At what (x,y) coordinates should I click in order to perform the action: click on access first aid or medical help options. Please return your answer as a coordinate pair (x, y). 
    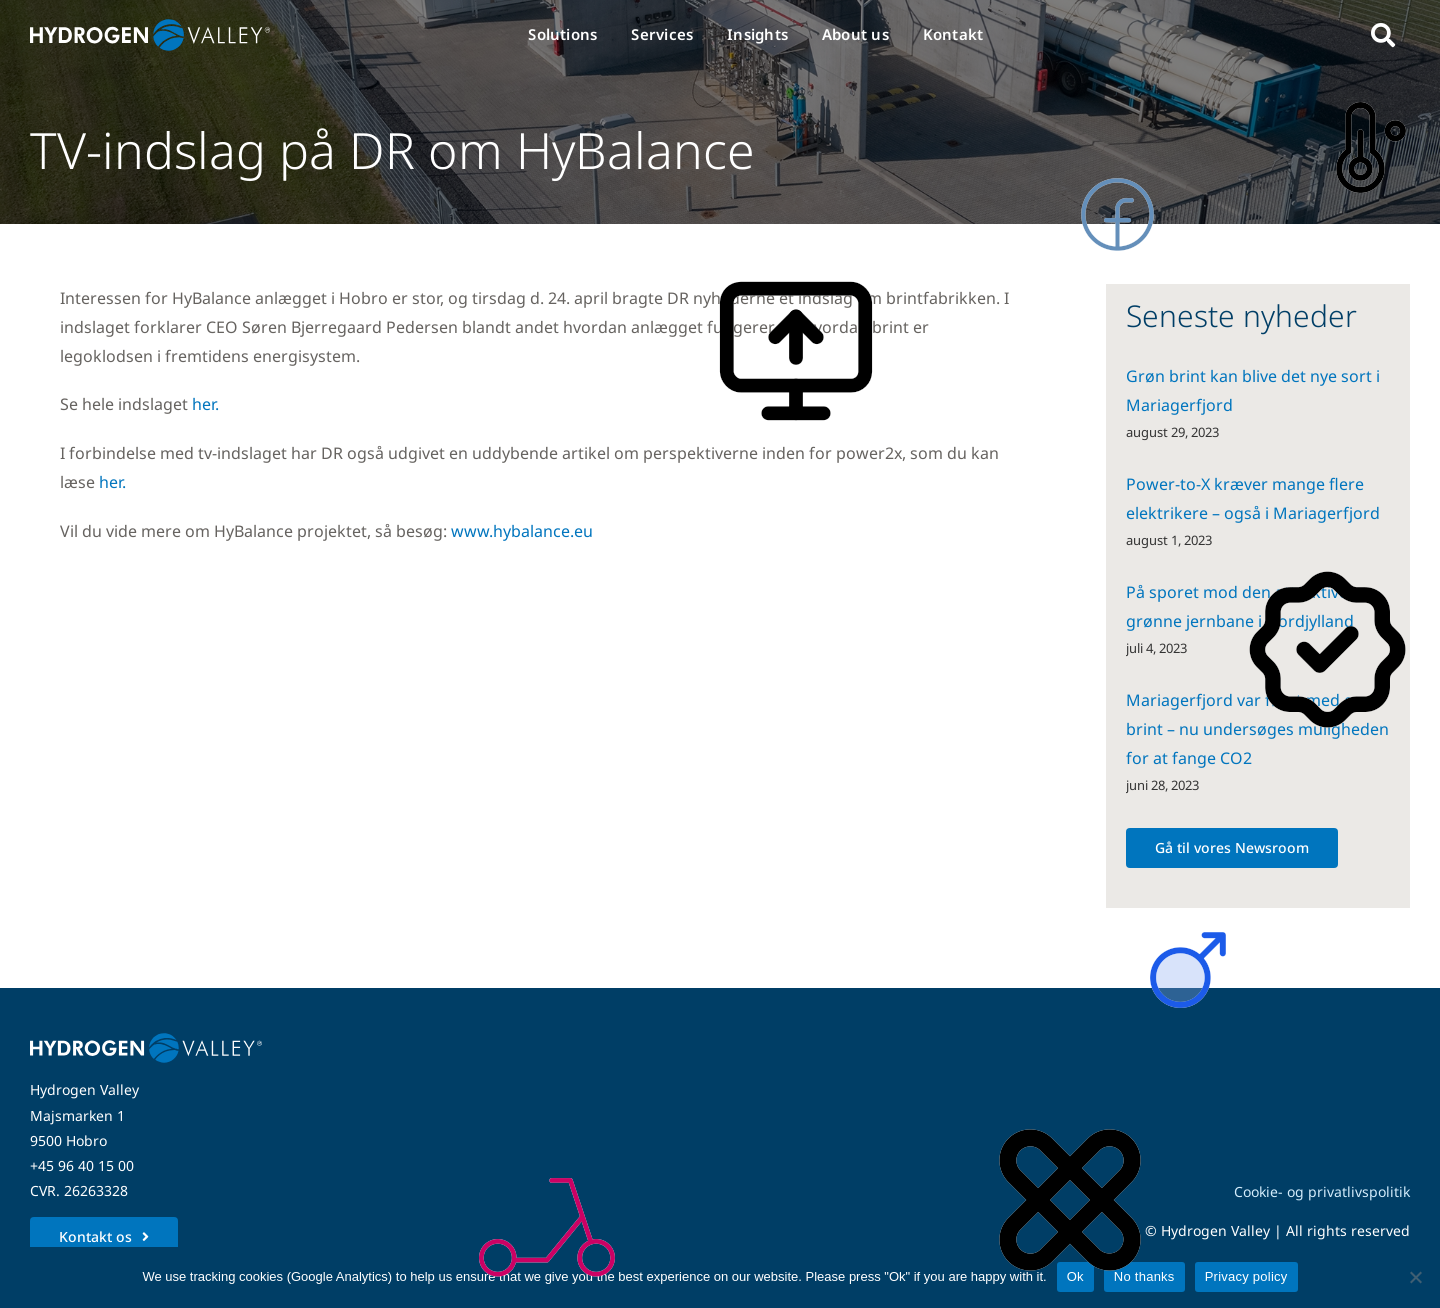
    Looking at the image, I should click on (1070, 1200).